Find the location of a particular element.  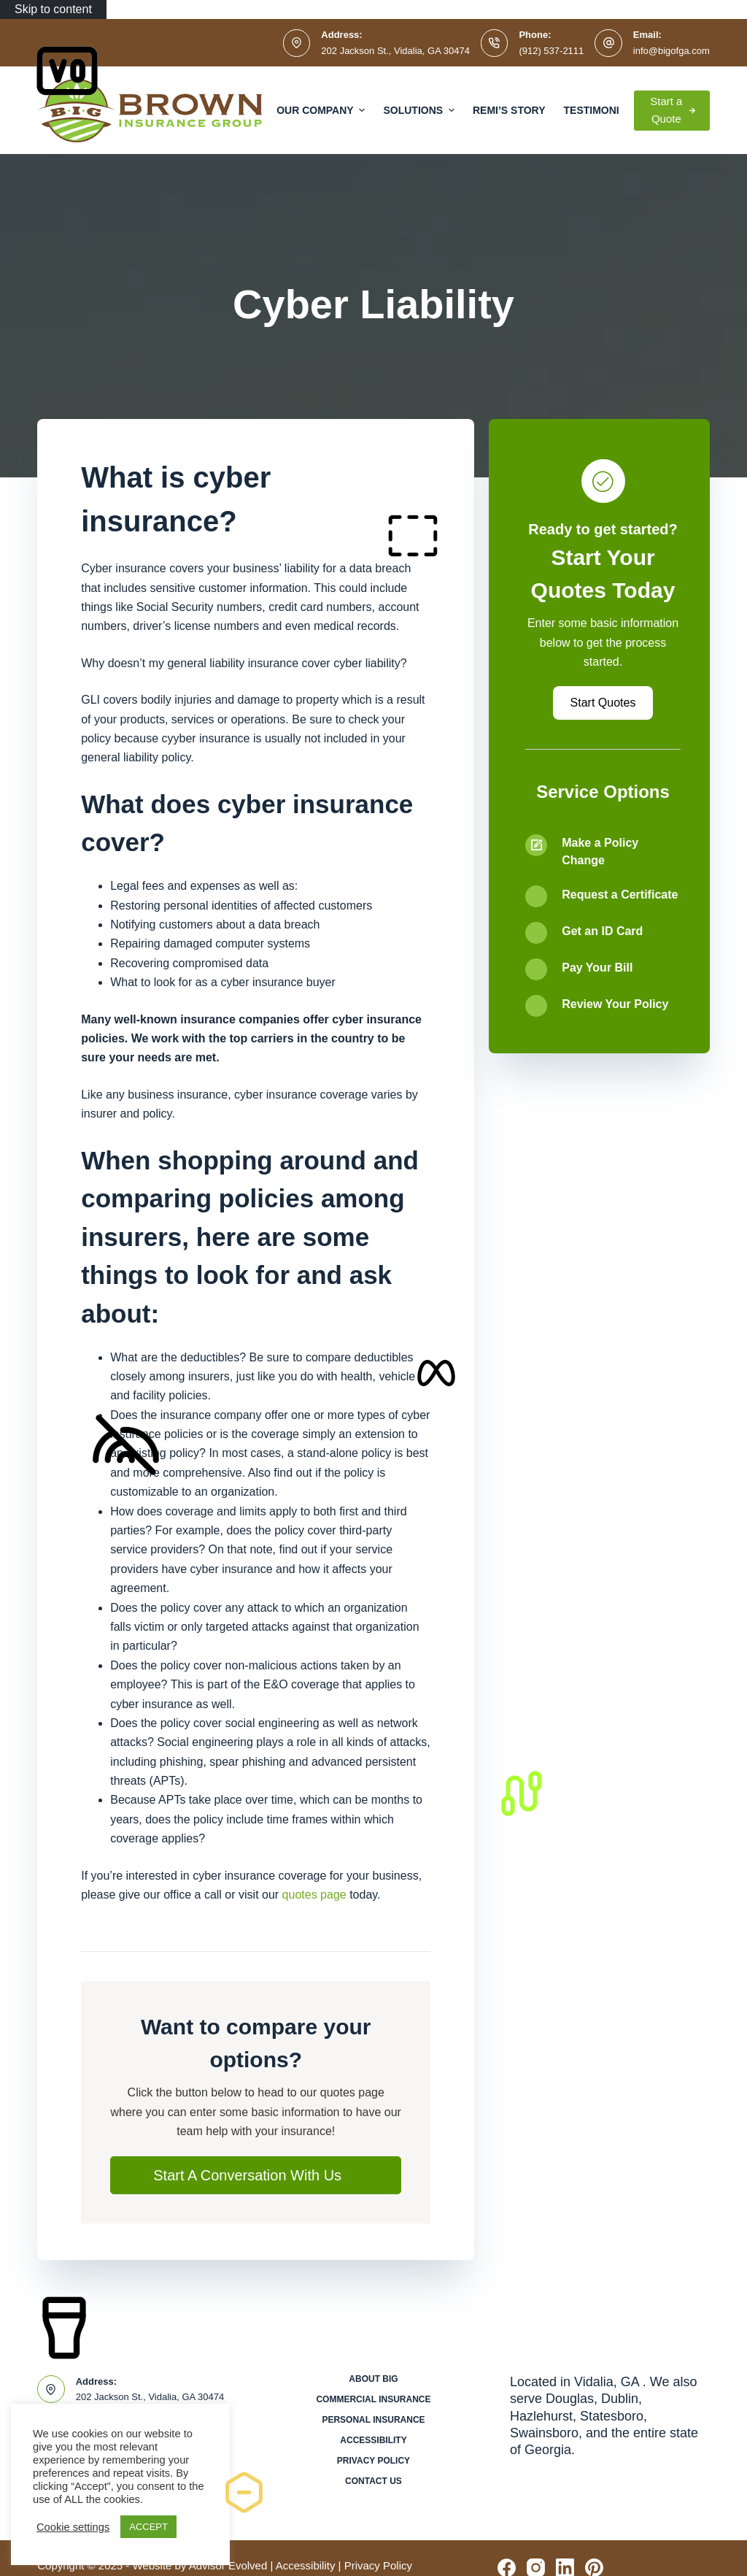

access jump rope workout or exercise is located at coordinates (522, 1793).